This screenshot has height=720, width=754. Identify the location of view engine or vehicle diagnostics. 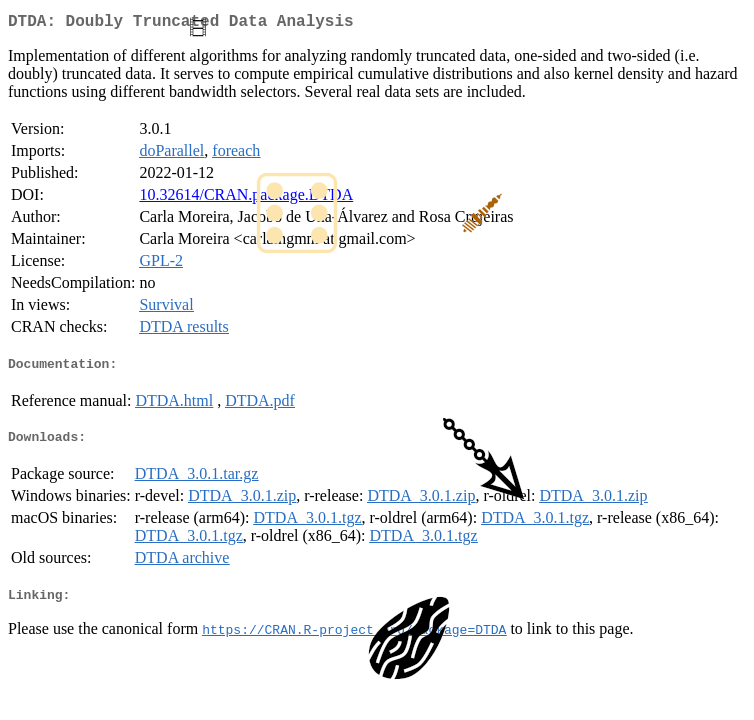
(482, 213).